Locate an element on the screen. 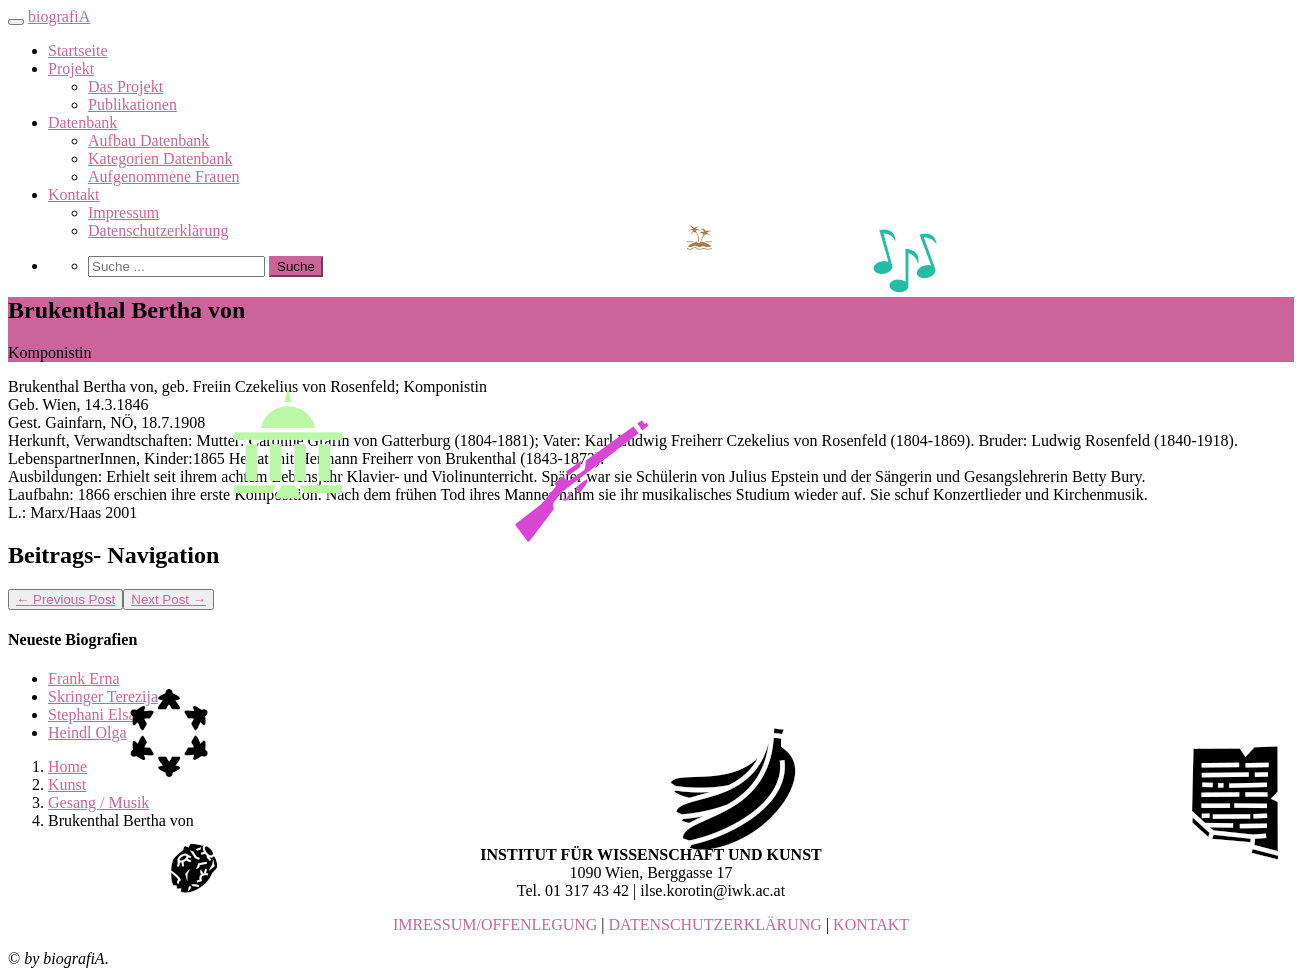  navigate to island or beach location is located at coordinates (699, 237).